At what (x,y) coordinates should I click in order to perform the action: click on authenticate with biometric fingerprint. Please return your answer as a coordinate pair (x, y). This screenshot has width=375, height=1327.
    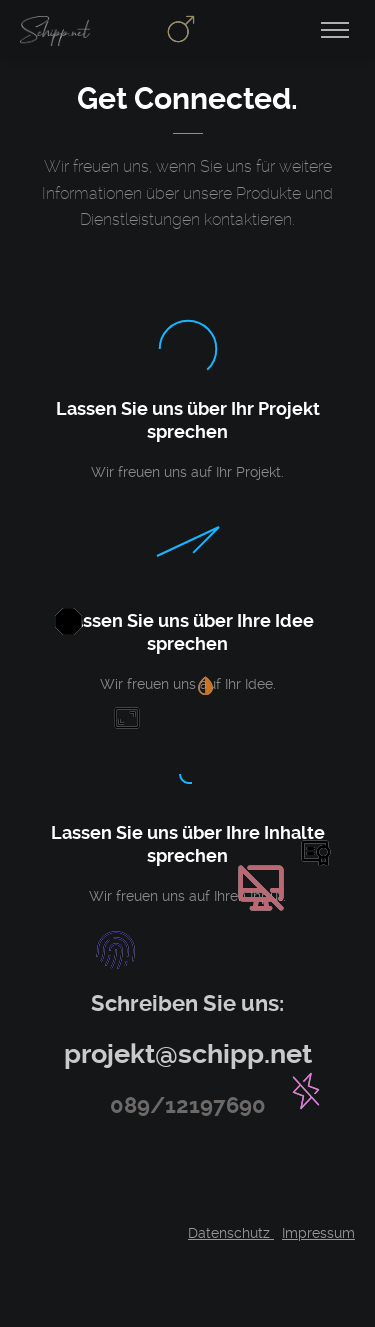
    Looking at the image, I should click on (116, 950).